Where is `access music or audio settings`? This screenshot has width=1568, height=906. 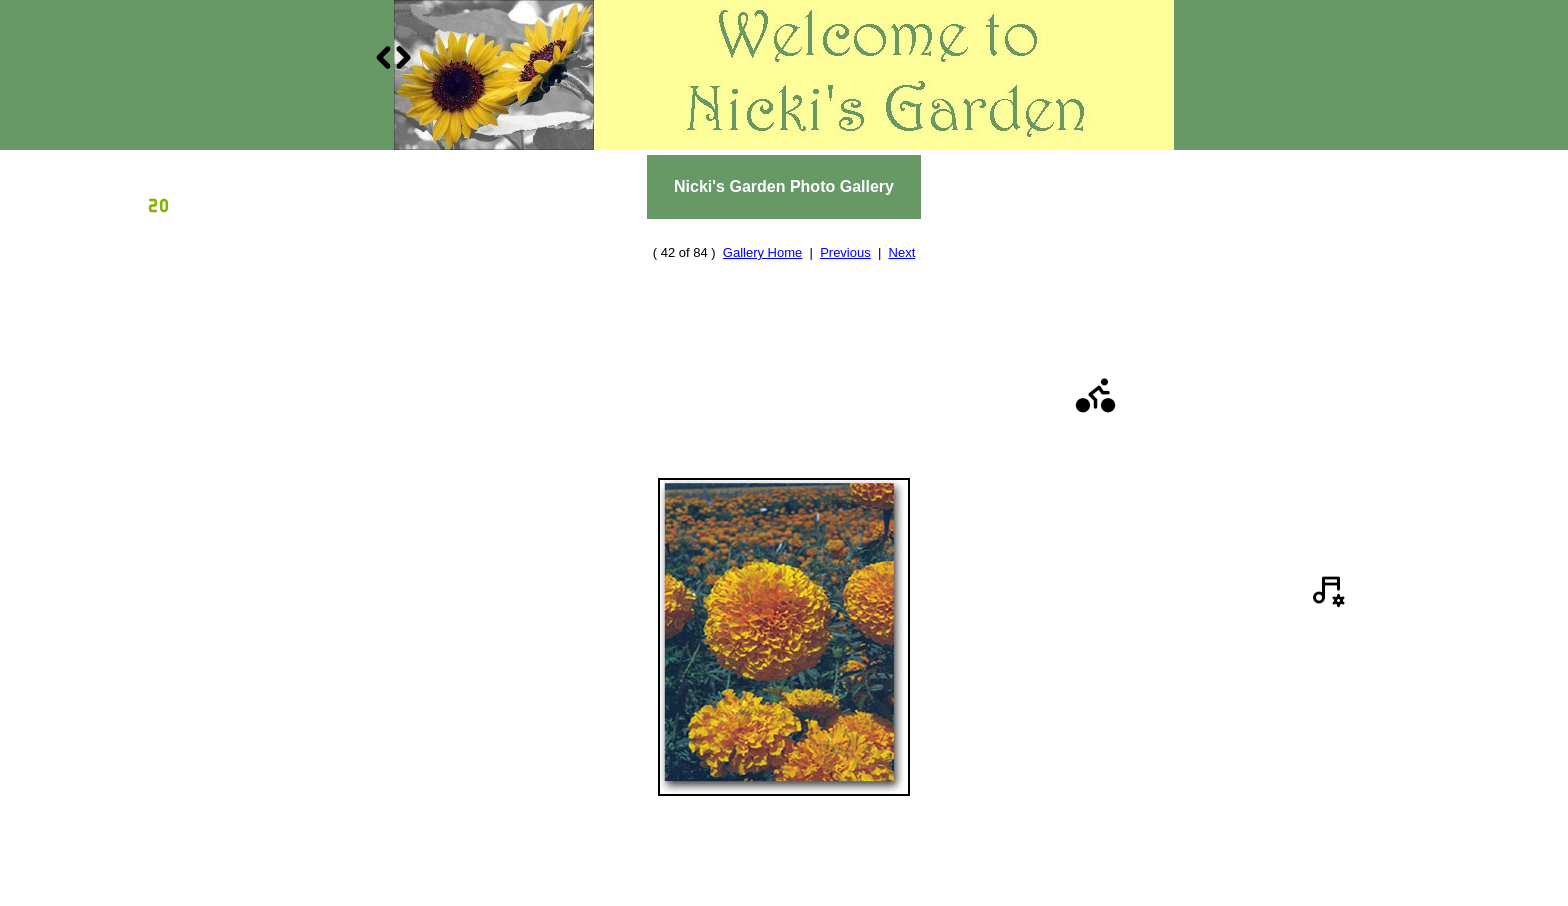
access music or audio settings is located at coordinates (1328, 590).